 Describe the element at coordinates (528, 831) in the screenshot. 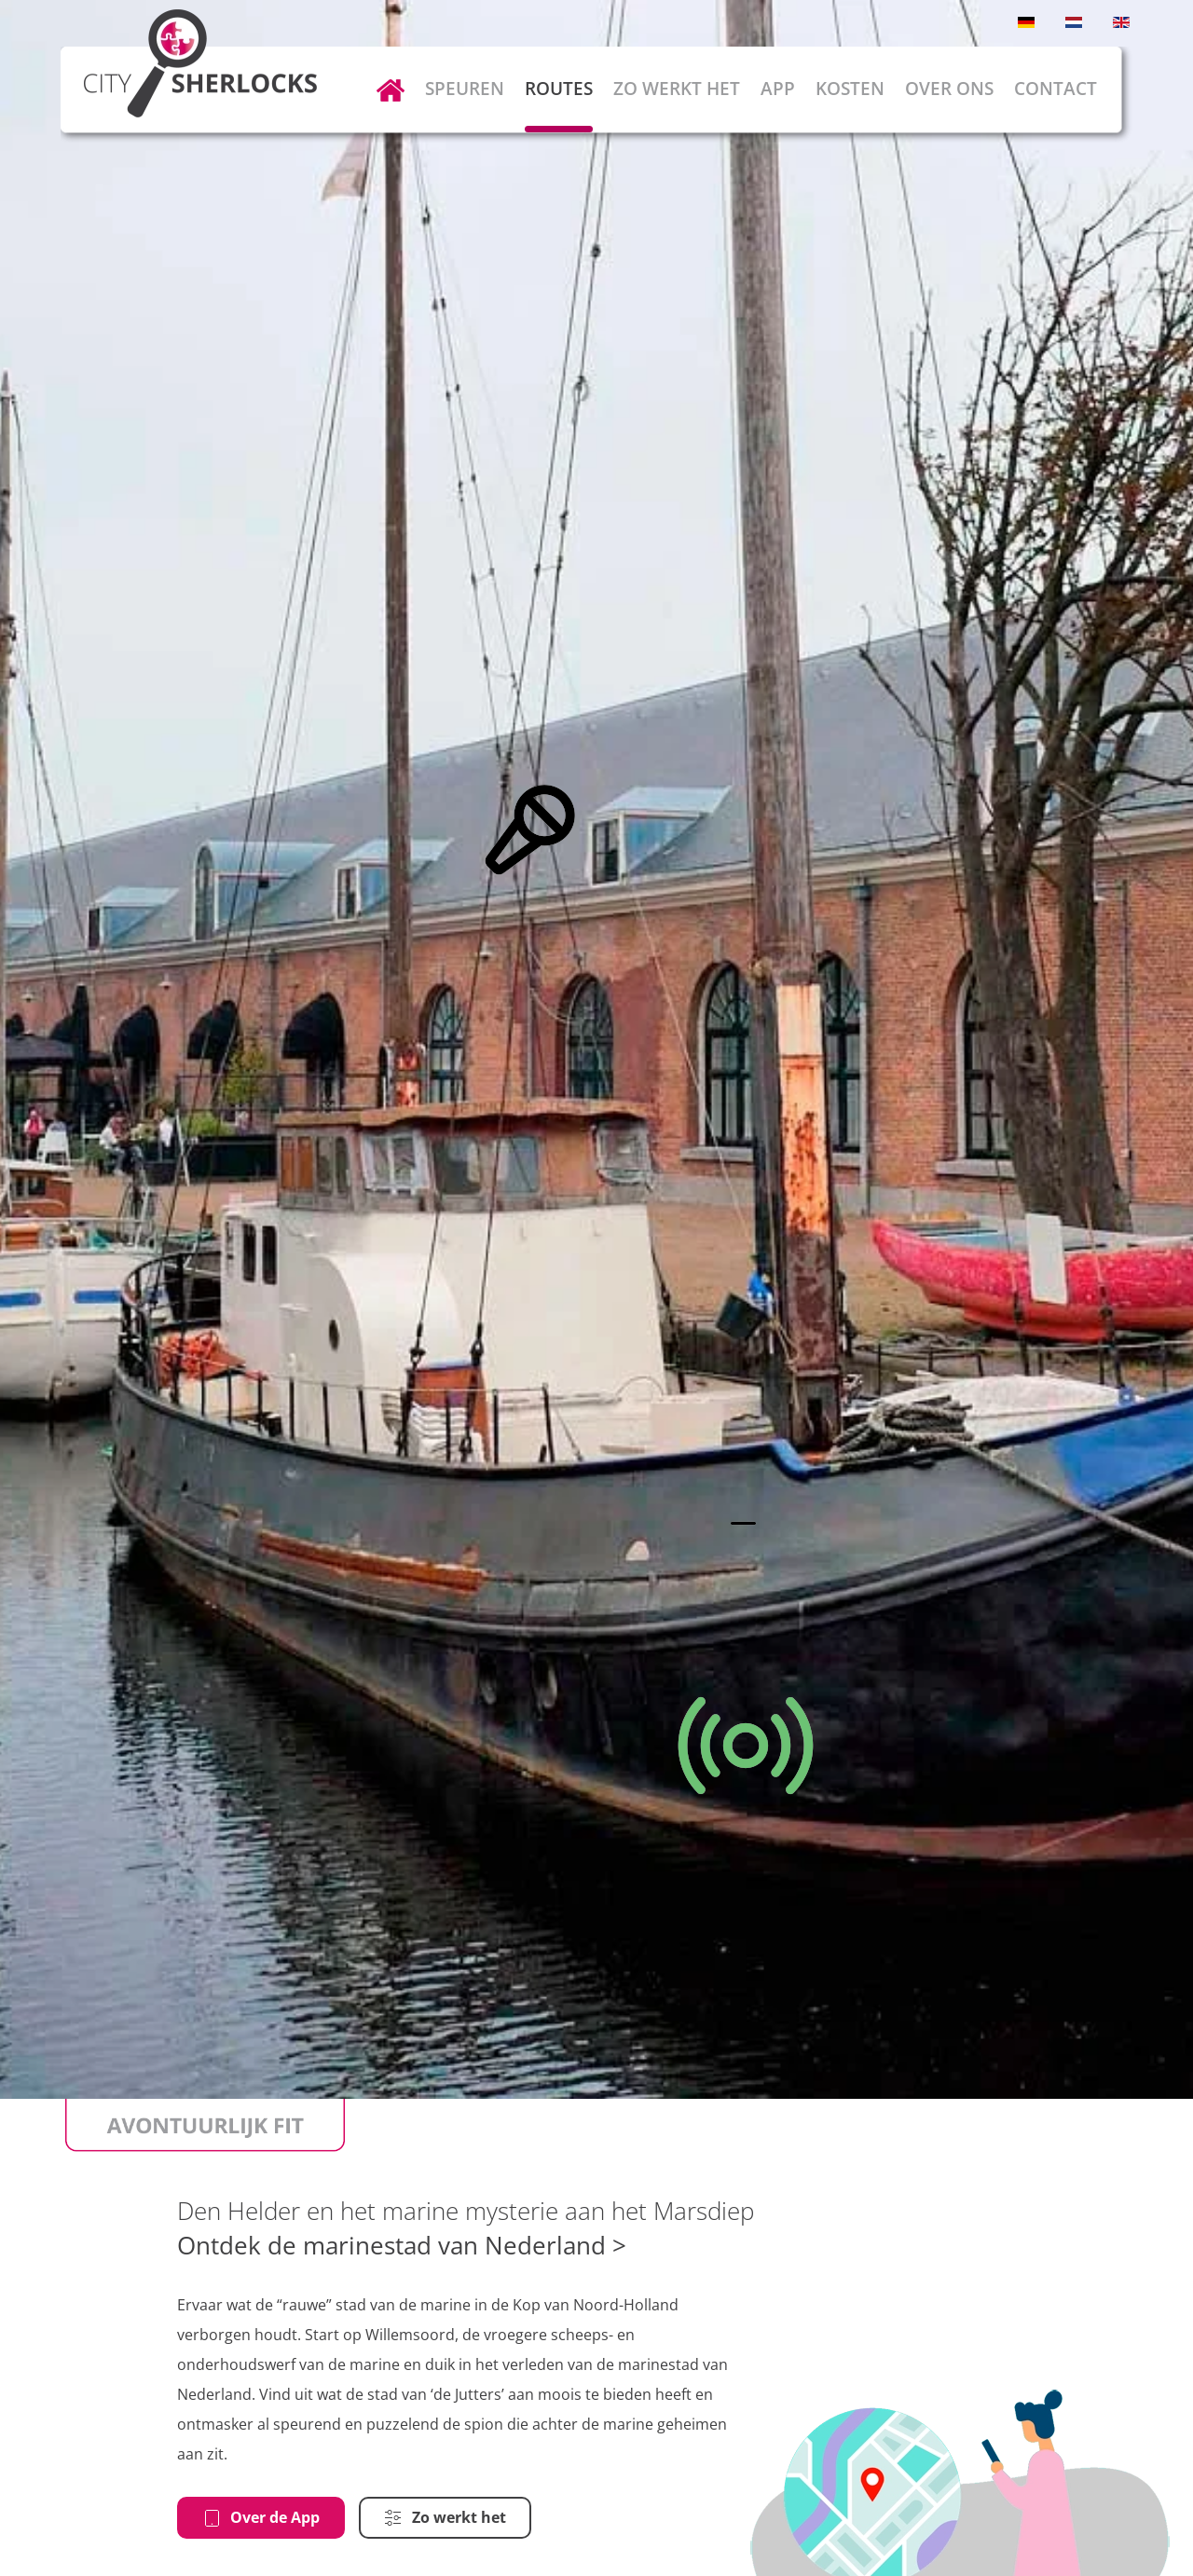

I see `access voice or audio recording features` at that location.